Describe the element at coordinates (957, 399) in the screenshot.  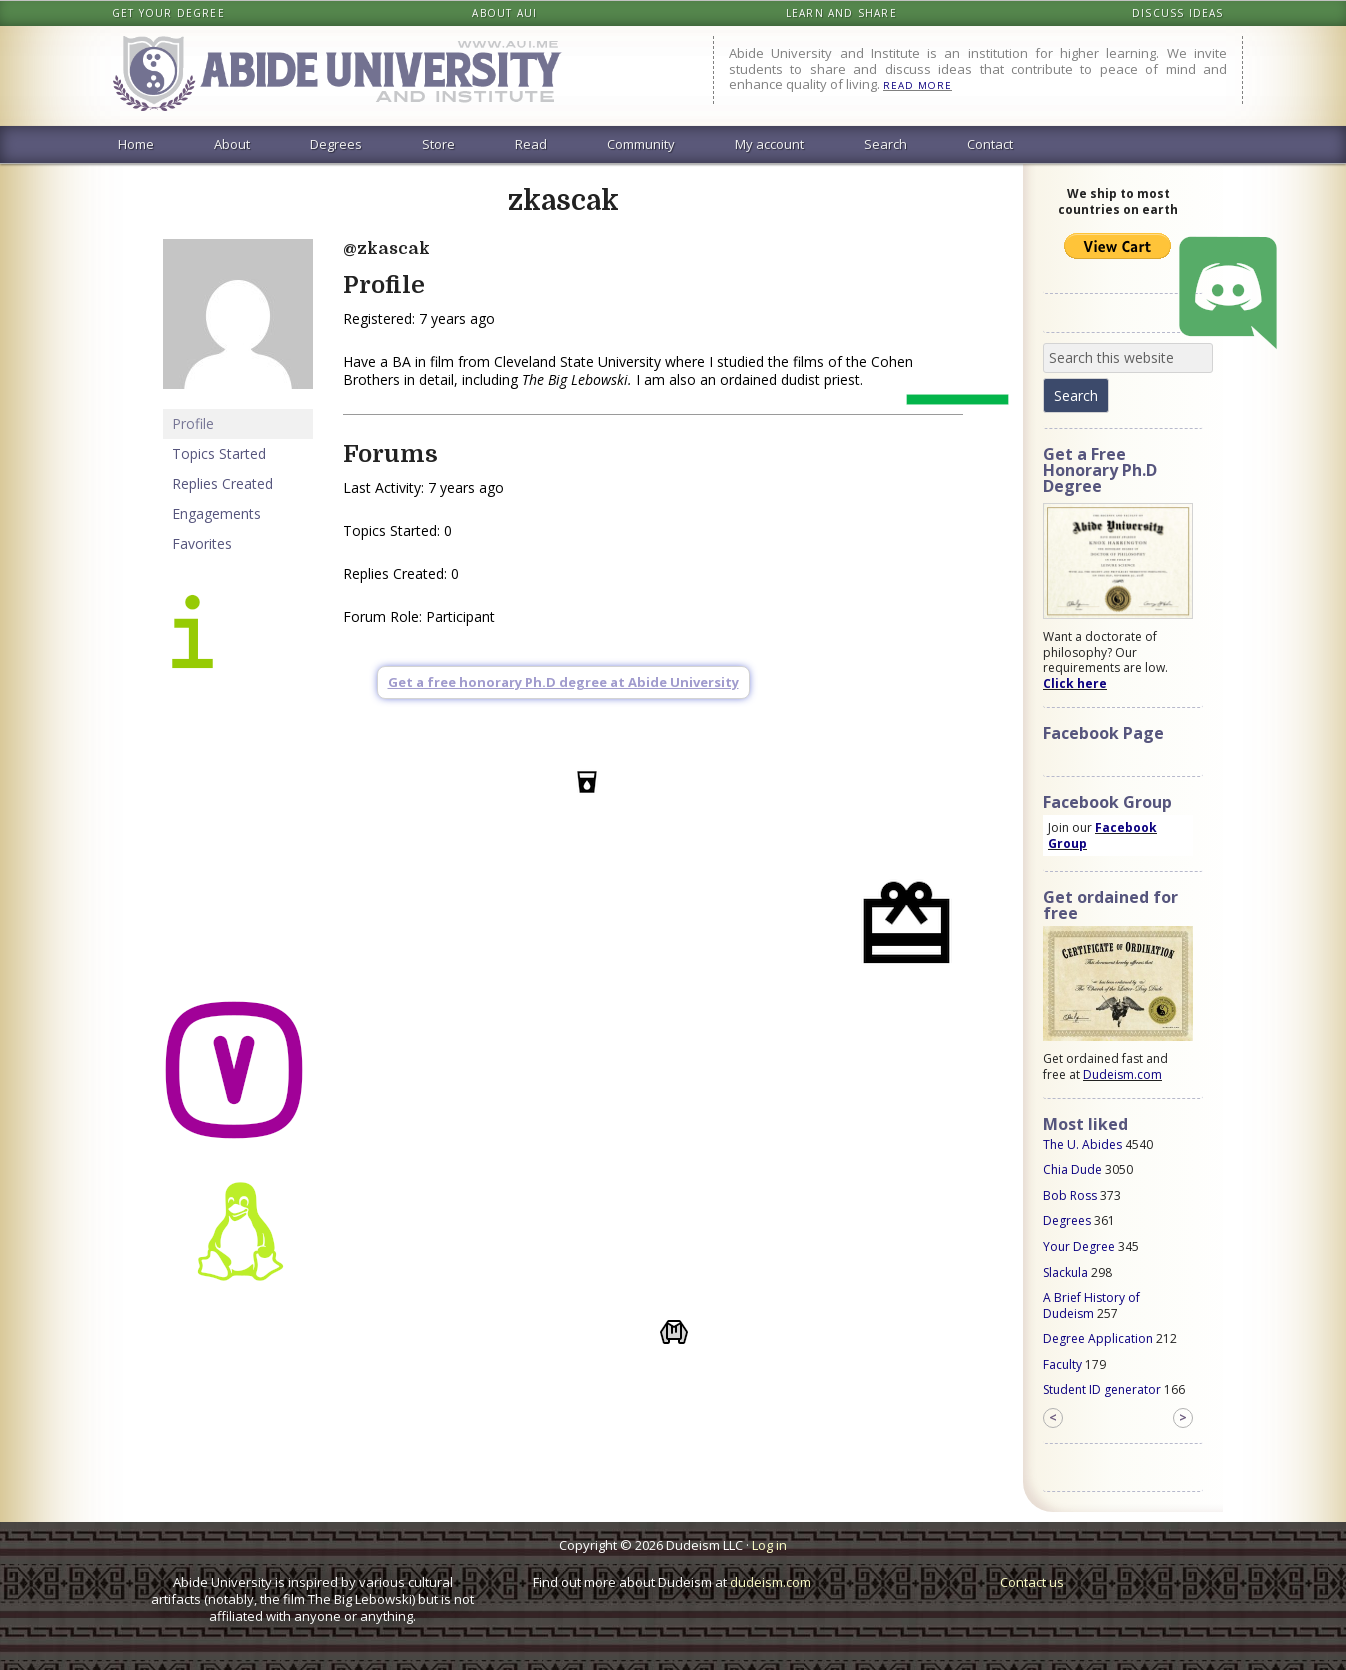
I see `remove an item from a list` at that location.